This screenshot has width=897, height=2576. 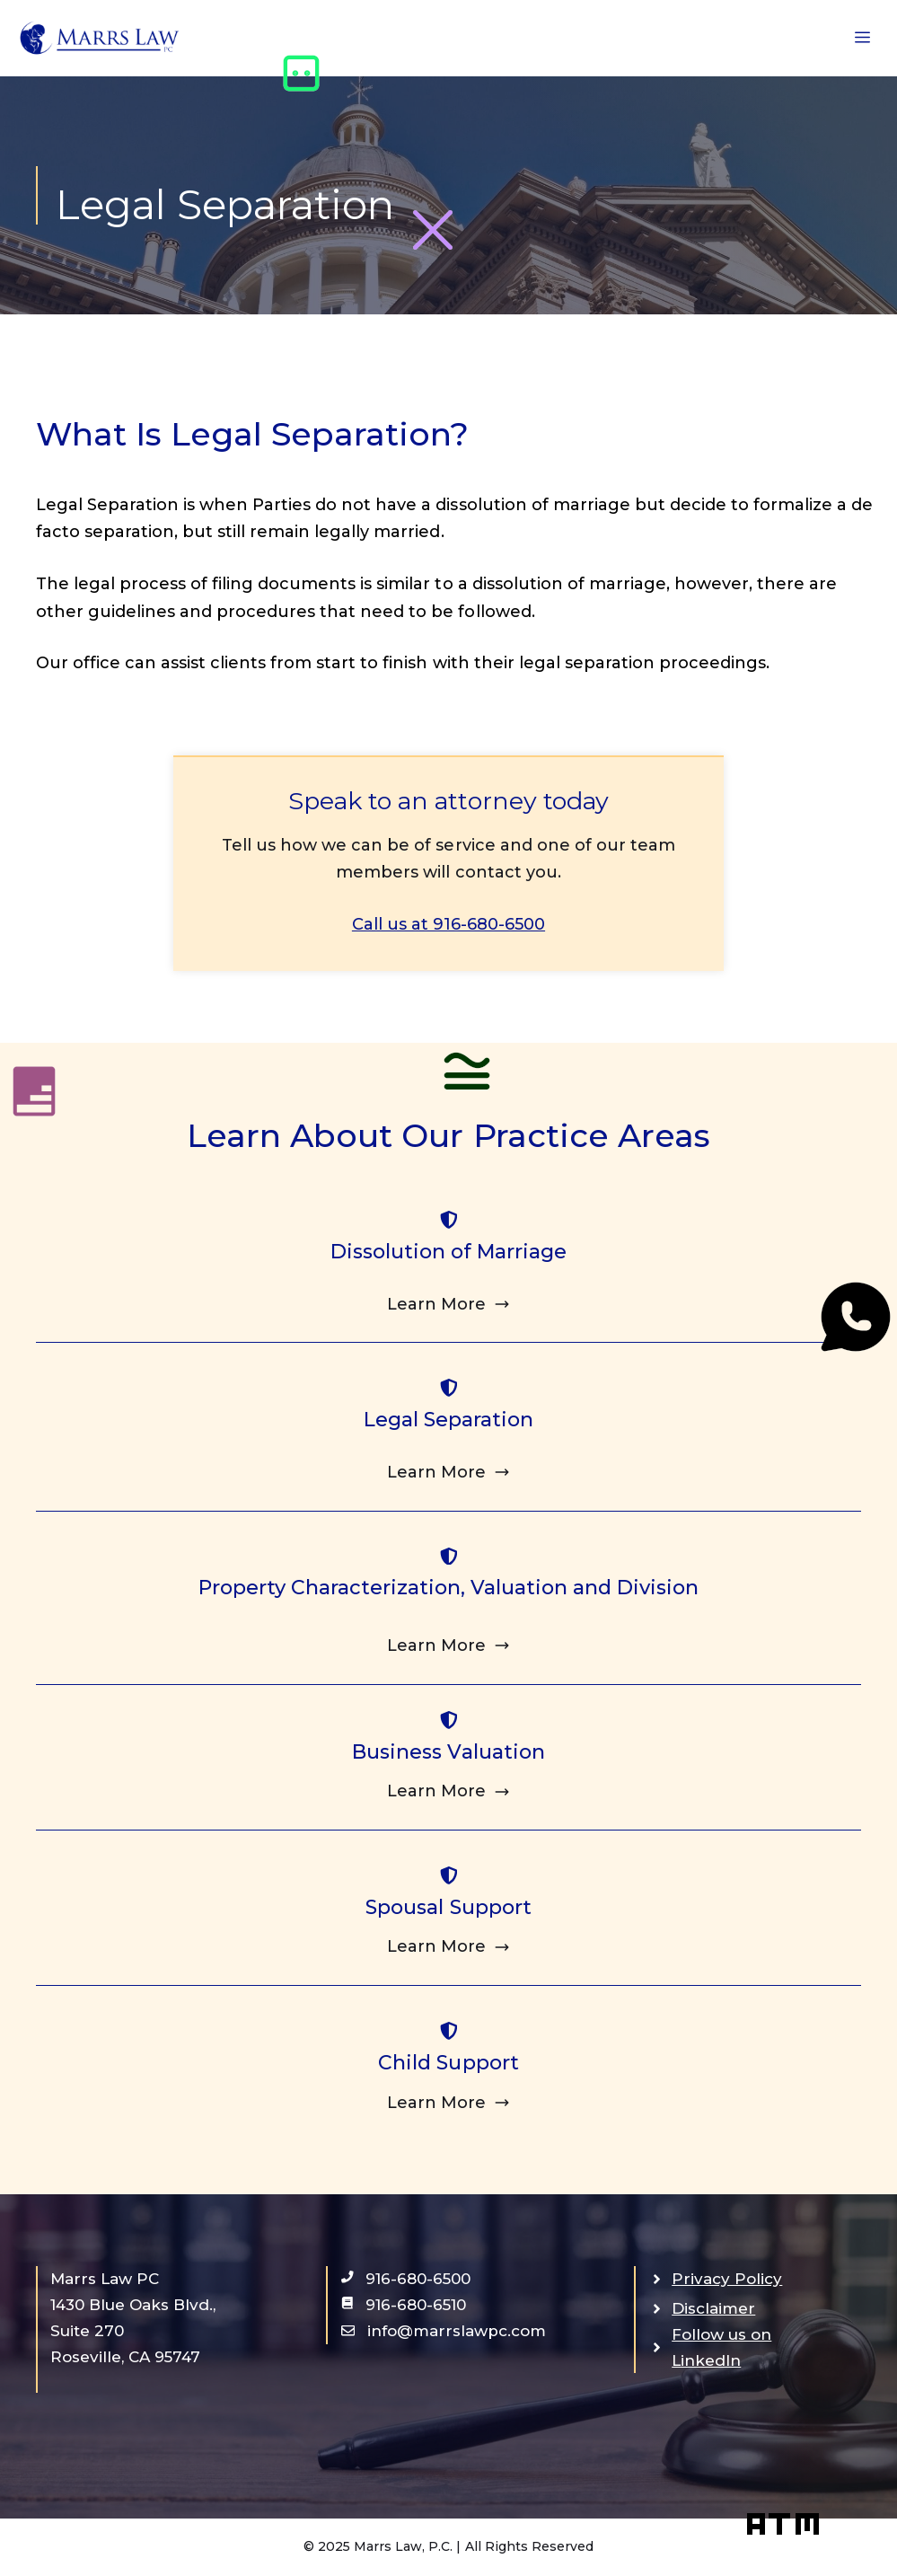 What do you see at coordinates (856, 1317) in the screenshot?
I see `open WhatsApp messaging` at bounding box center [856, 1317].